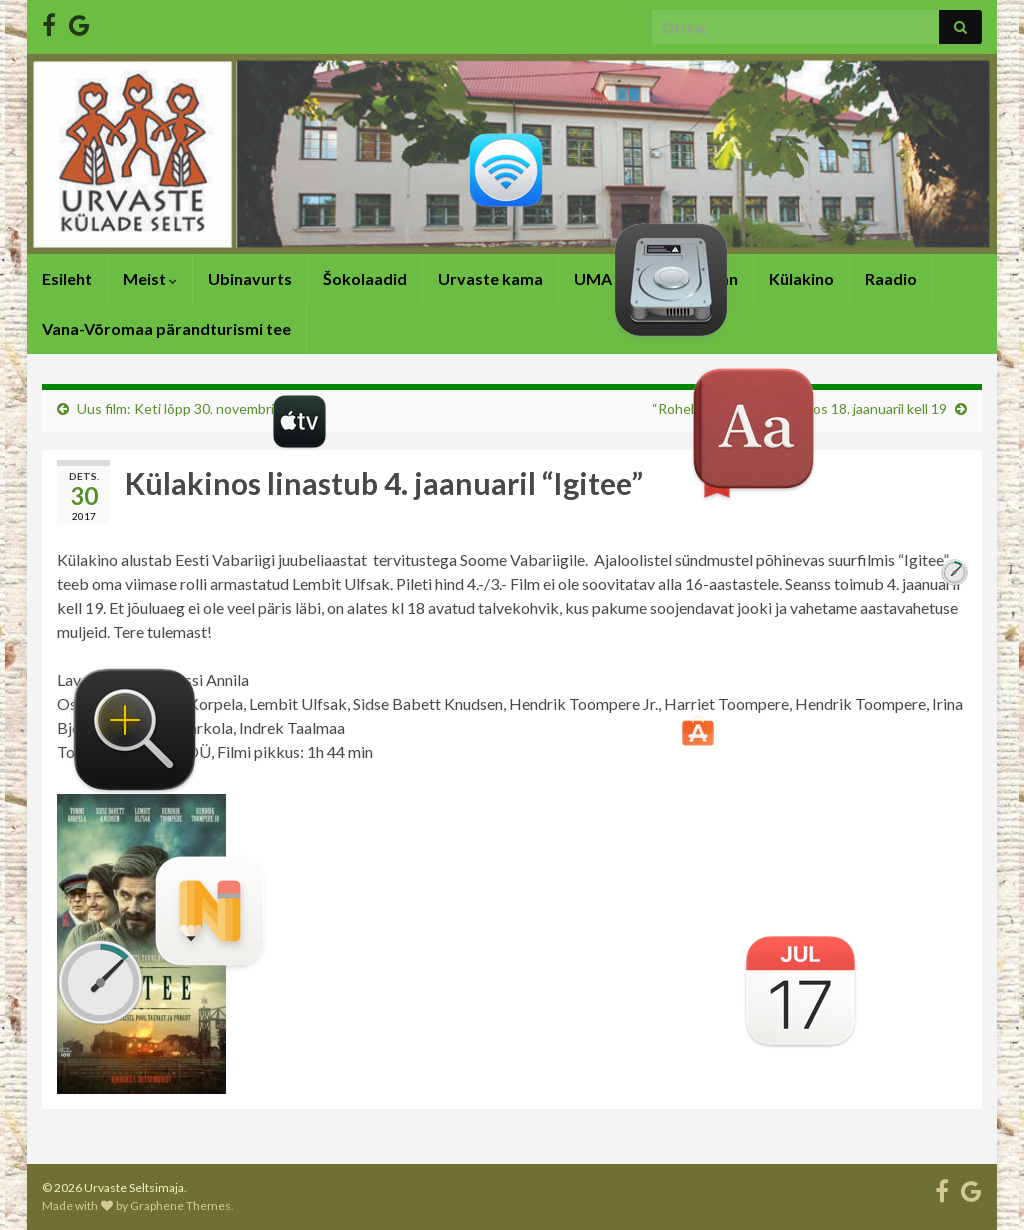  Describe the element at coordinates (134, 729) in the screenshot. I see `open the magnifier accessibility app` at that location.